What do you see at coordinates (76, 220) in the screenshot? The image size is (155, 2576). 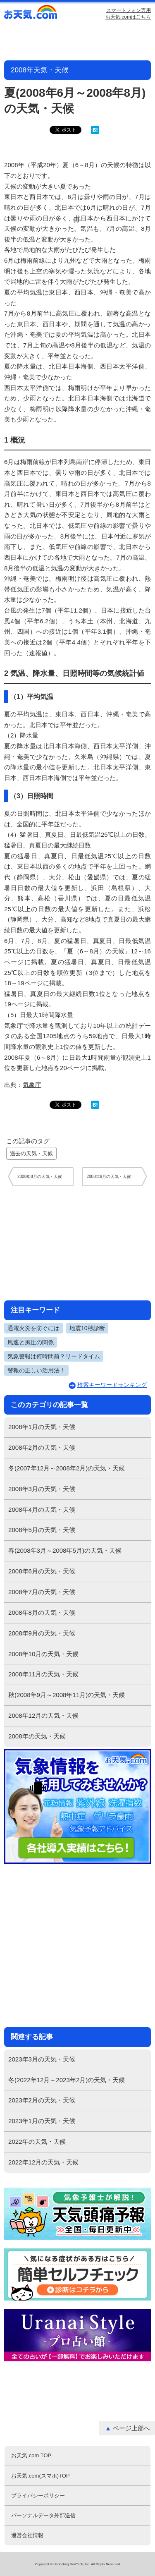 I see `access code or developer settings` at bounding box center [76, 220].